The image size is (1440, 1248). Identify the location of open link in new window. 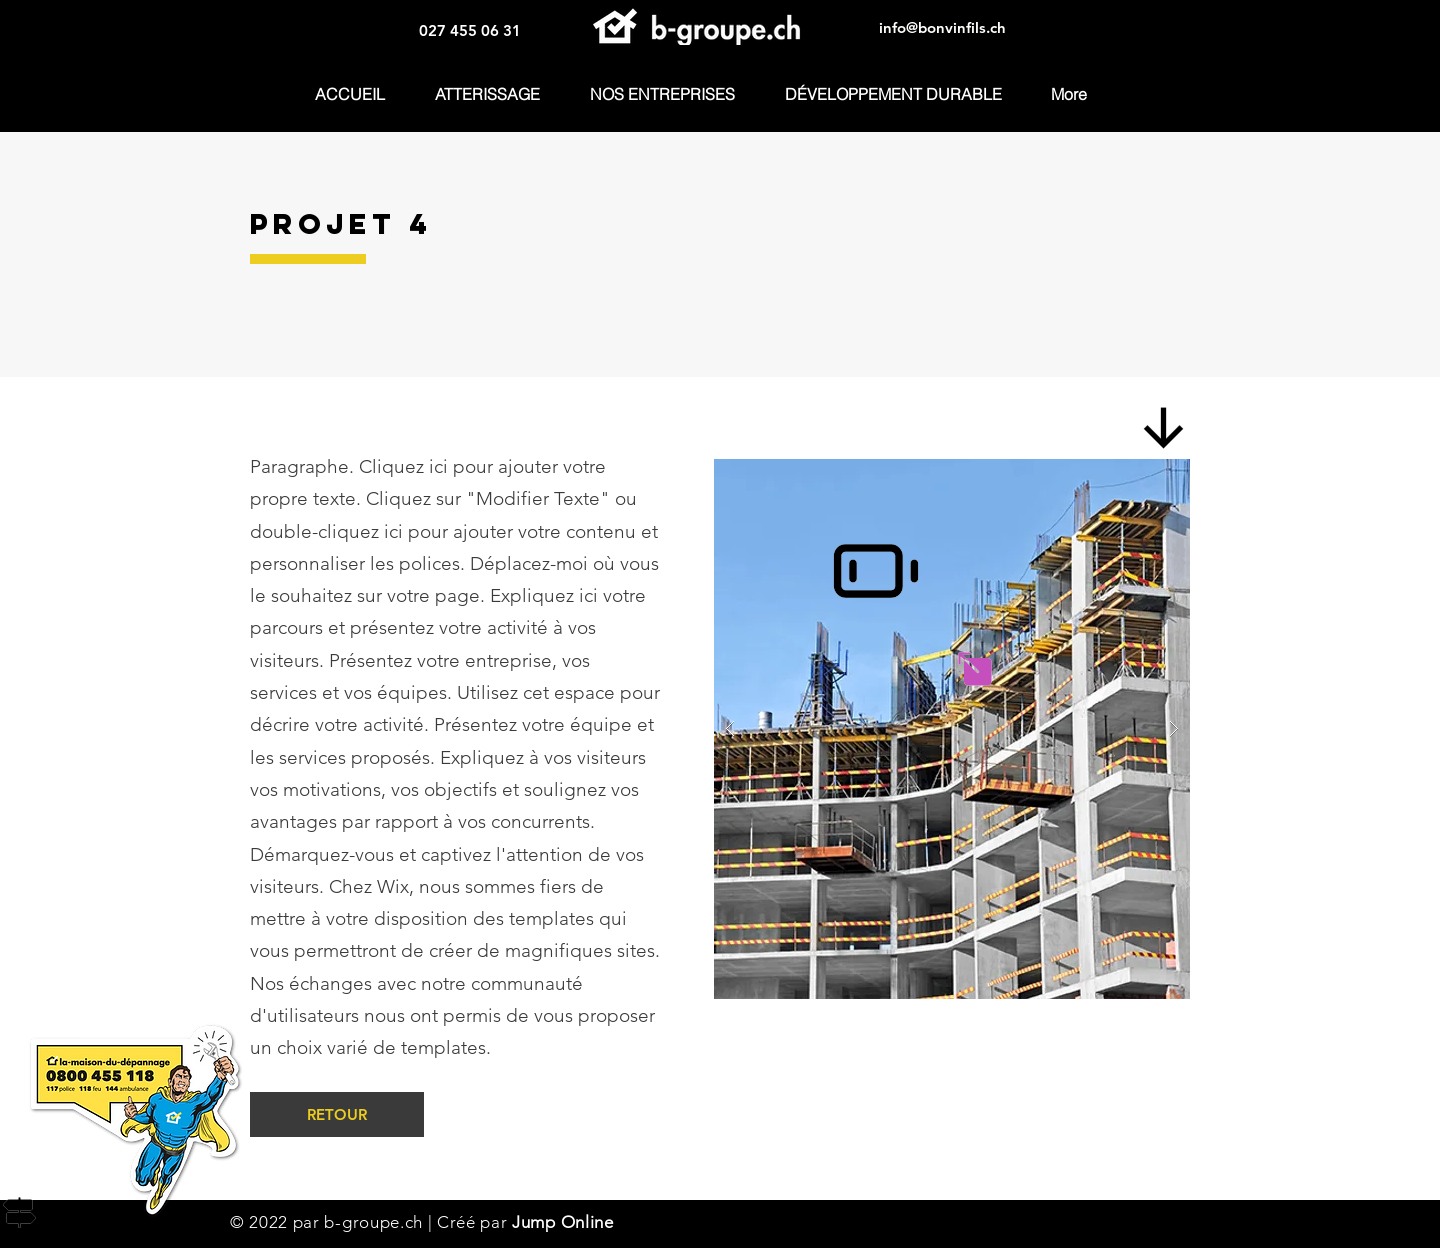
(975, 669).